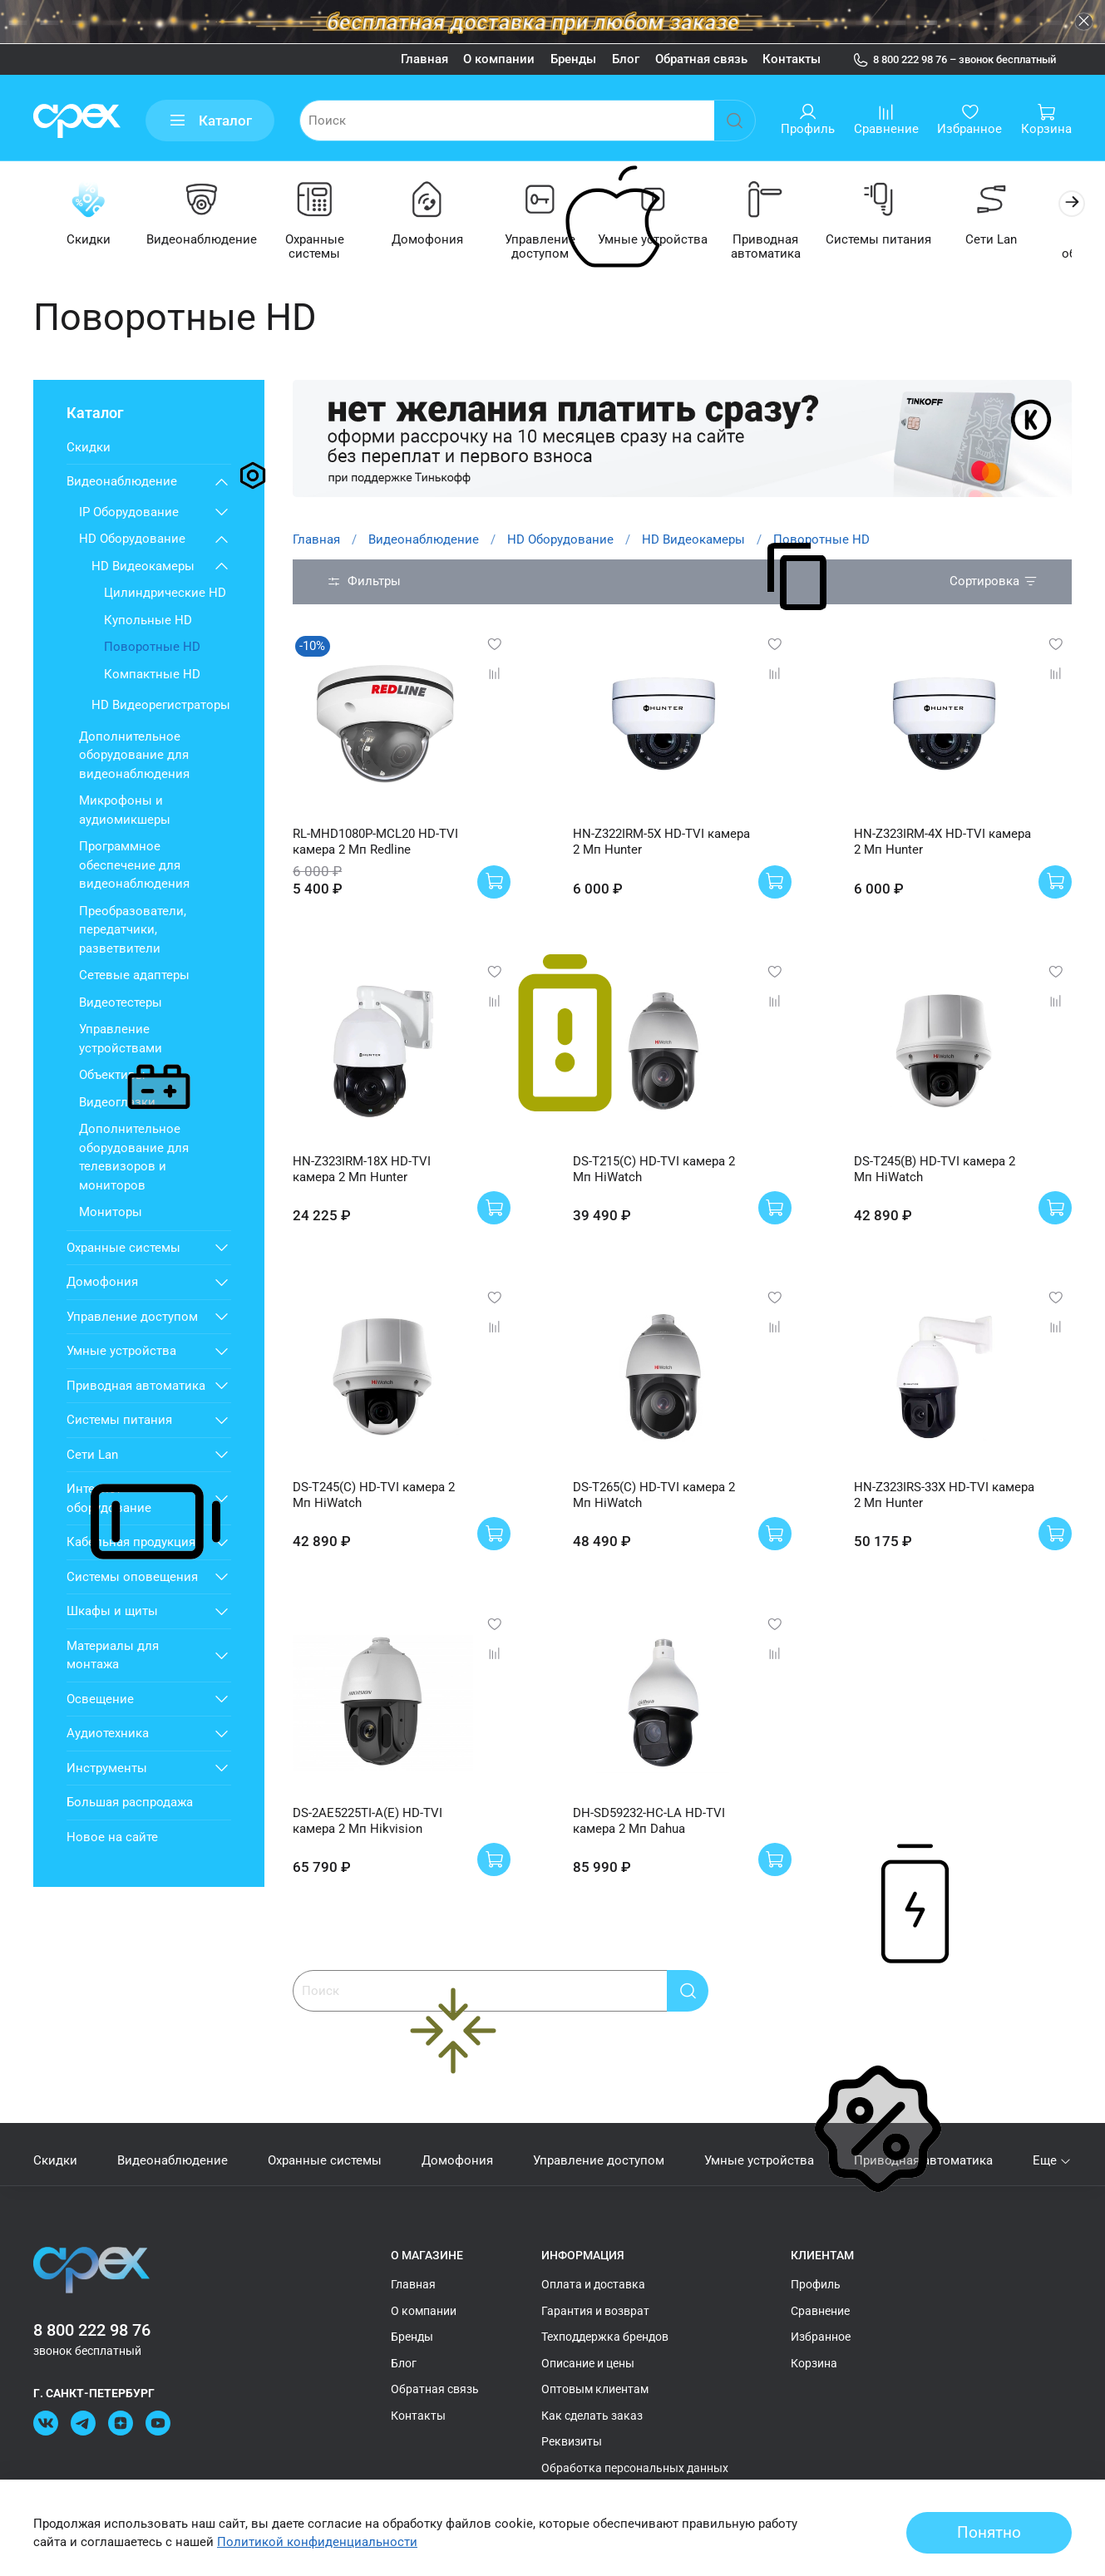 The image size is (1105, 2576). I want to click on view available discounts or promotions, so click(878, 2129).